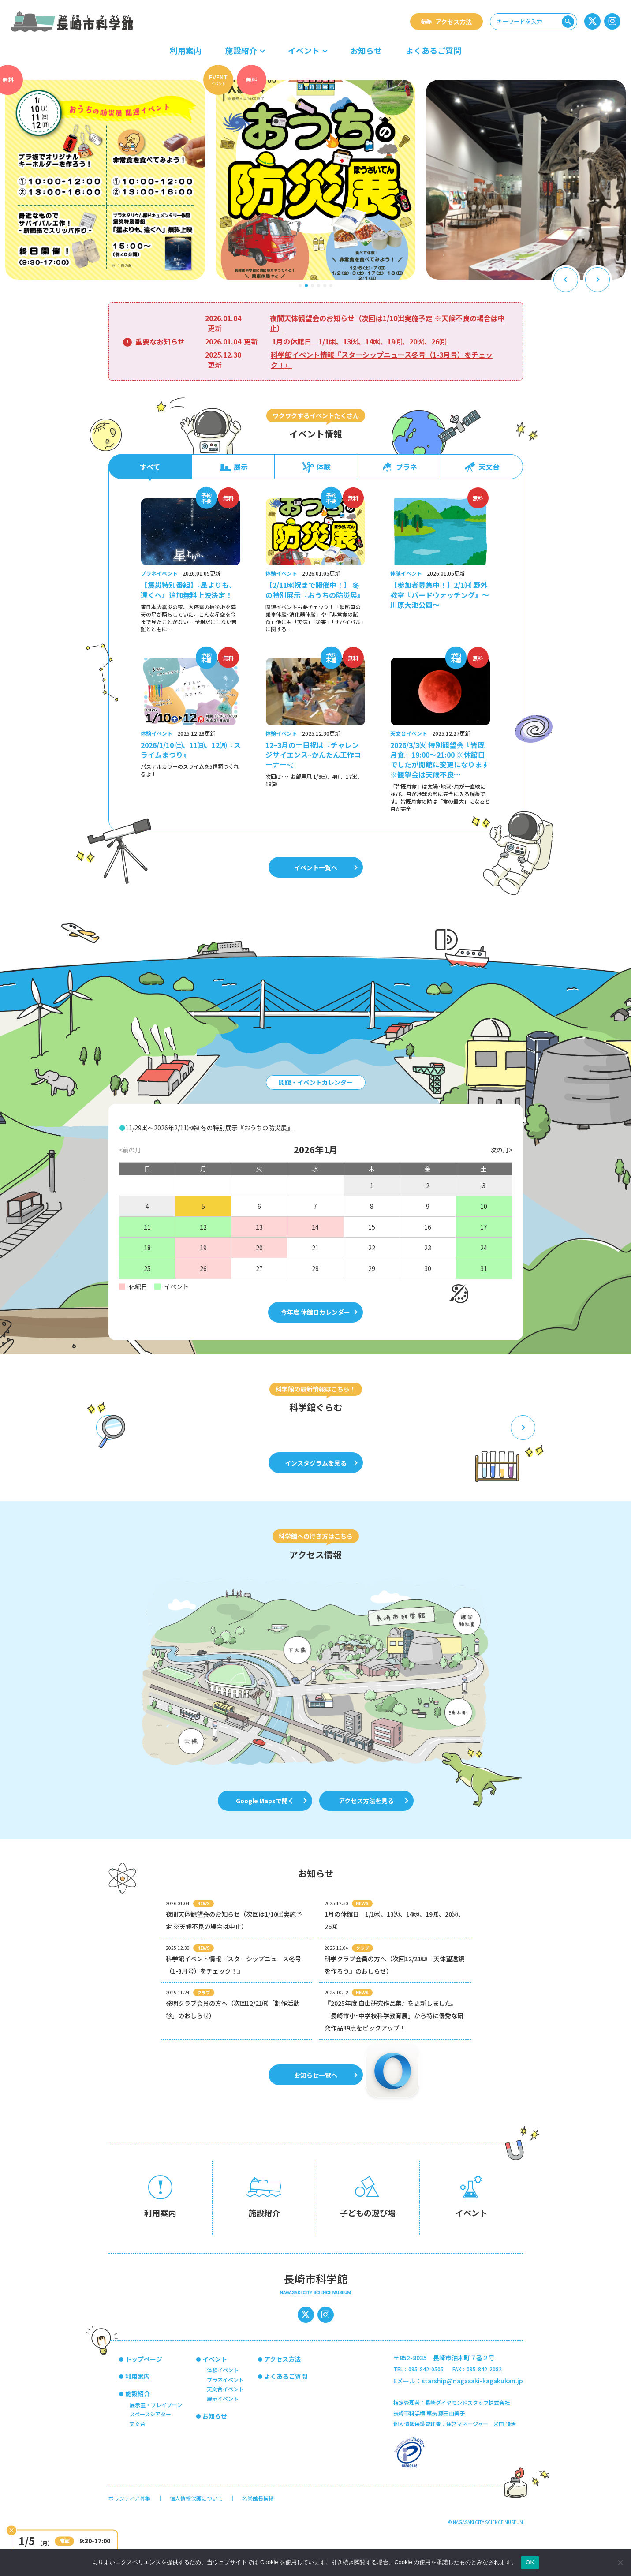  What do you see at coordinates (445, 939) in the screenshot?
I see `view unplayed albums in your music library` at bounding box center [445, 939].